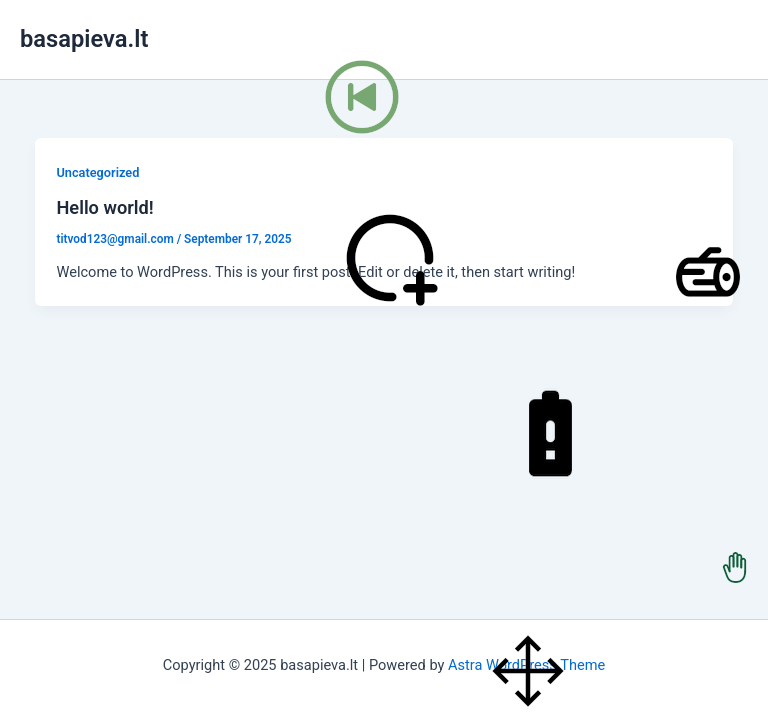 The height and width of the screenshot is (720, 768). Describe the element at coordinates (708, 275) in the screenshot. I see `view activity log or history` at that location.